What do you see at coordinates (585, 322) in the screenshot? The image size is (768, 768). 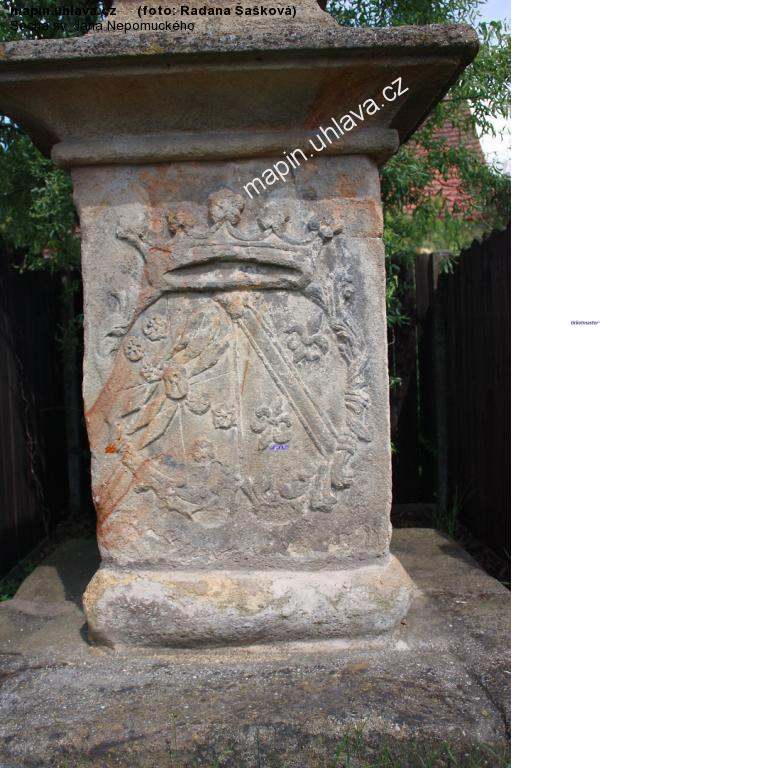 I see `open the Ticketmaster app` at bounding box center [585, 322].